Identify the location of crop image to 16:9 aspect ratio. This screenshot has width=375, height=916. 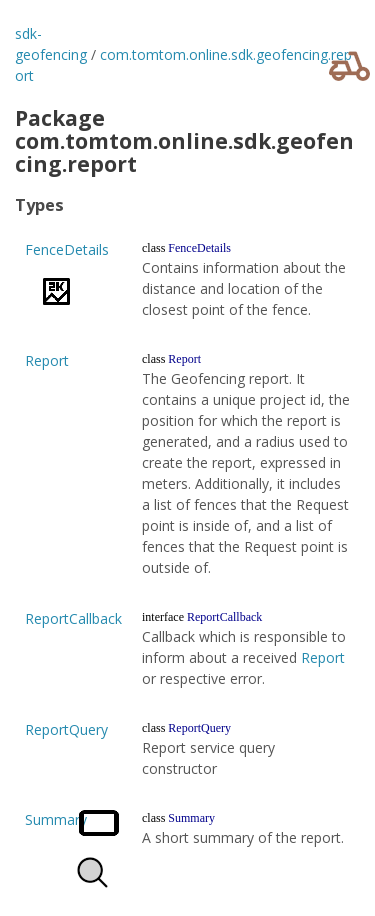
(99, 823).